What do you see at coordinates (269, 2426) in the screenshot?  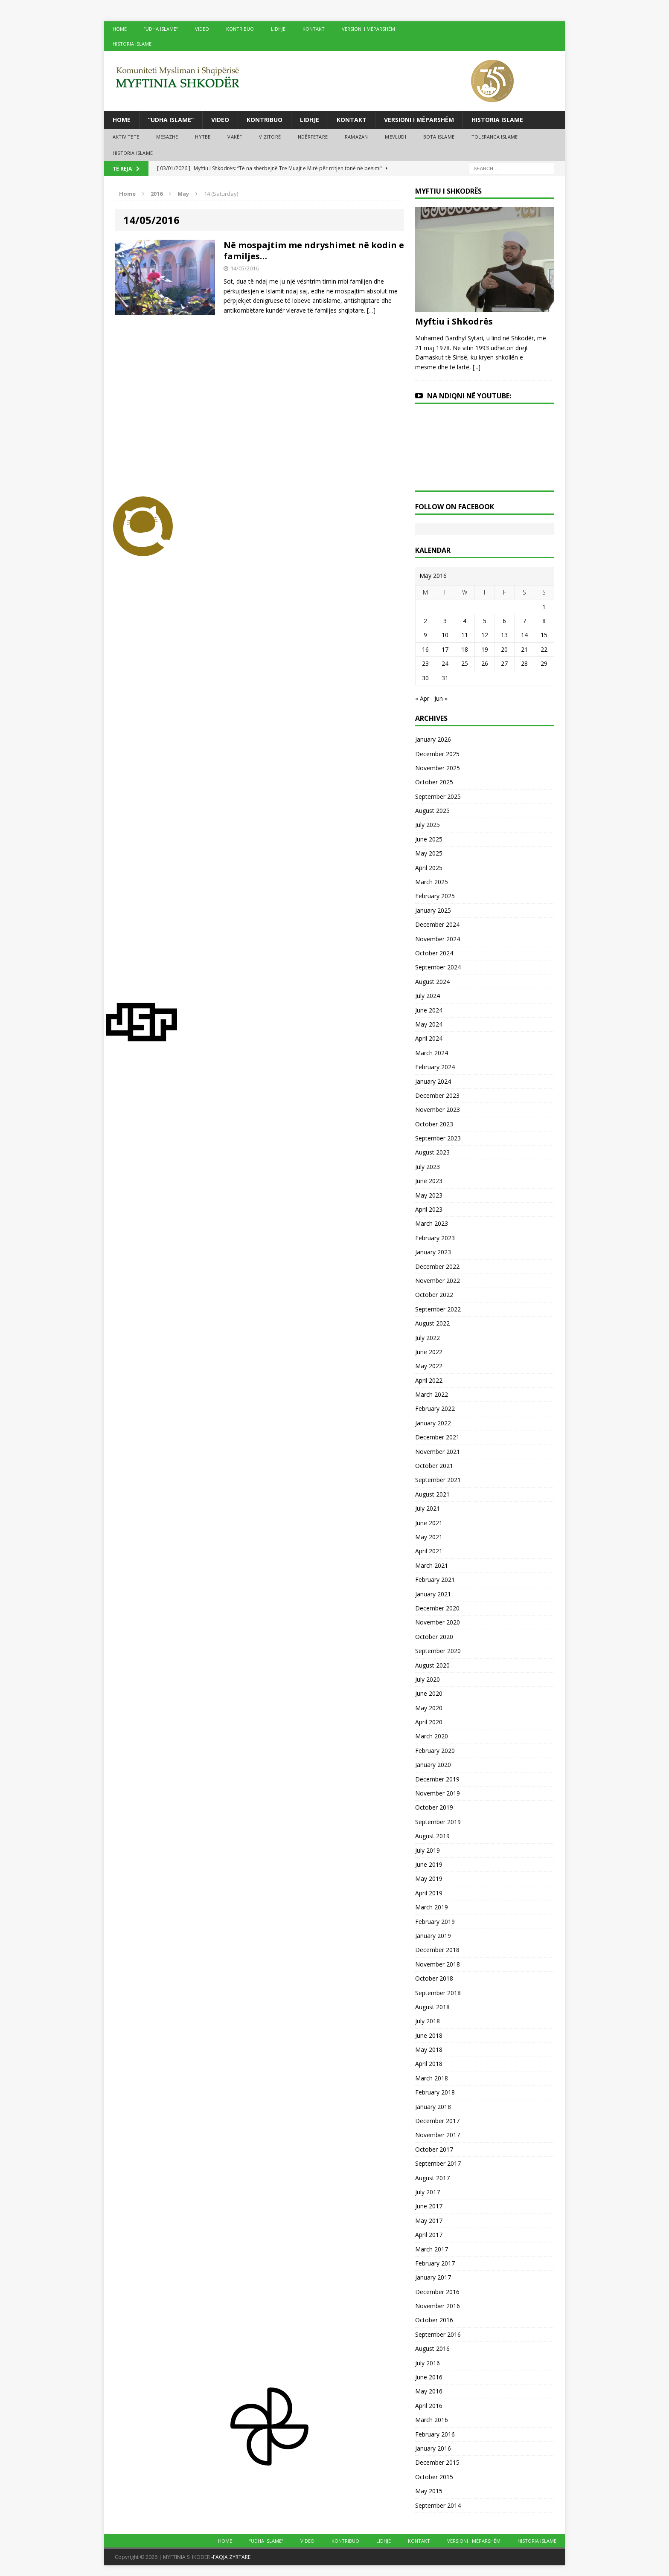 I see `open google photos app` at bounding box center [269, 2426].